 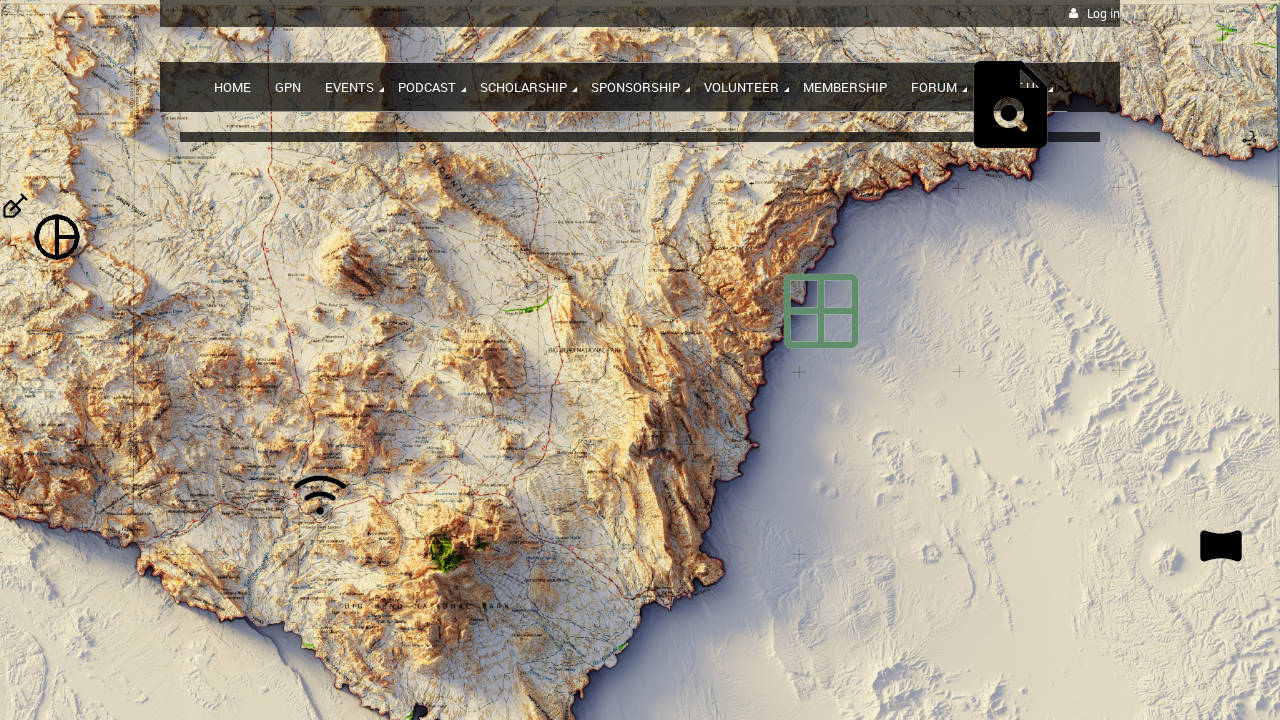 What do you see at coordinates (821, 311) in the screenshot?
I see `view items in grid layout` at bounding box center [821, 311].